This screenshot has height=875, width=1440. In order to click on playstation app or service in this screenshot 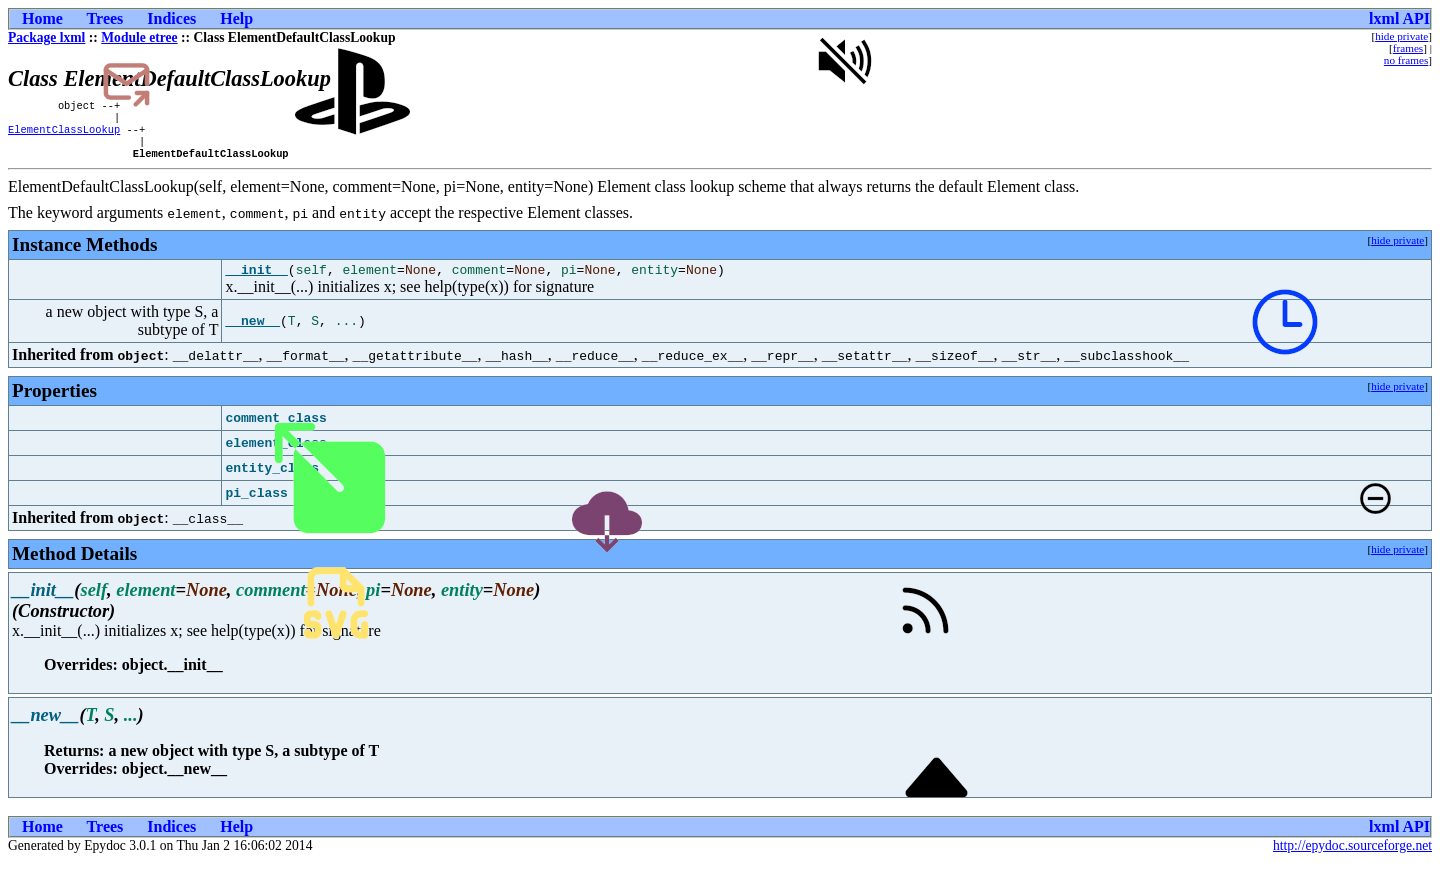, I will do `click(352, 91)`.